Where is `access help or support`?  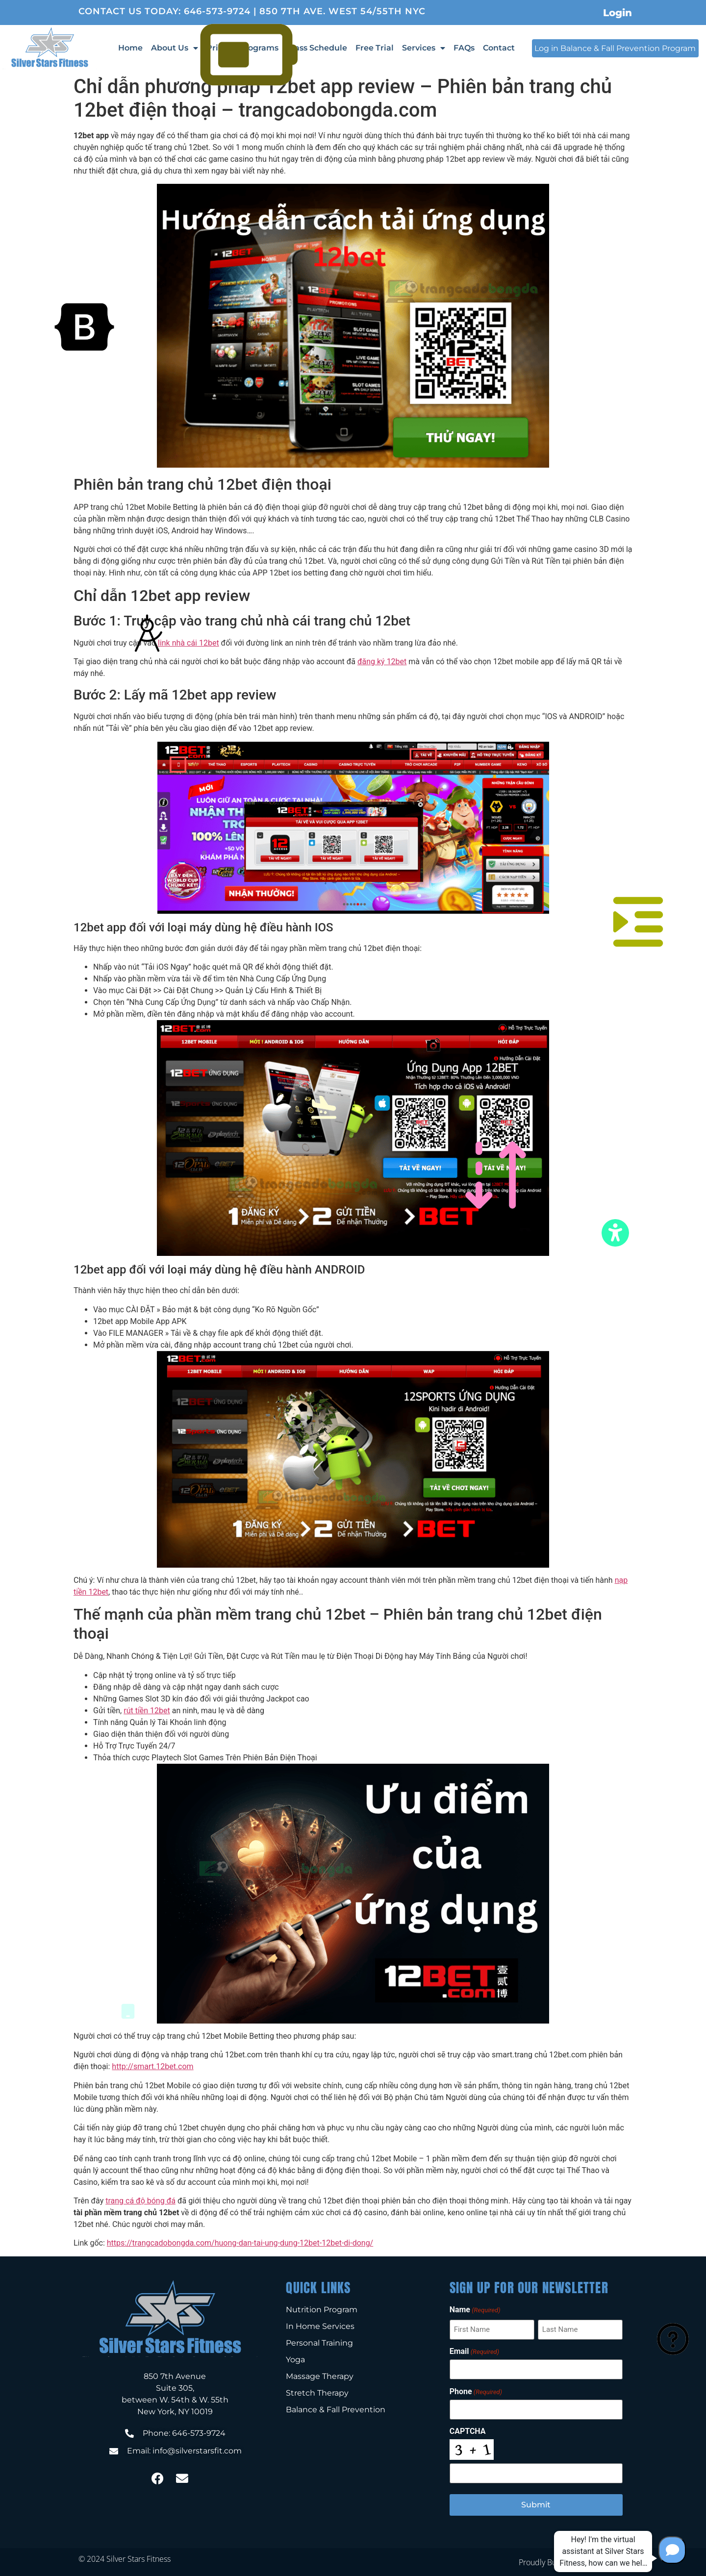 access help or support is located at coordinates (673, 2339).